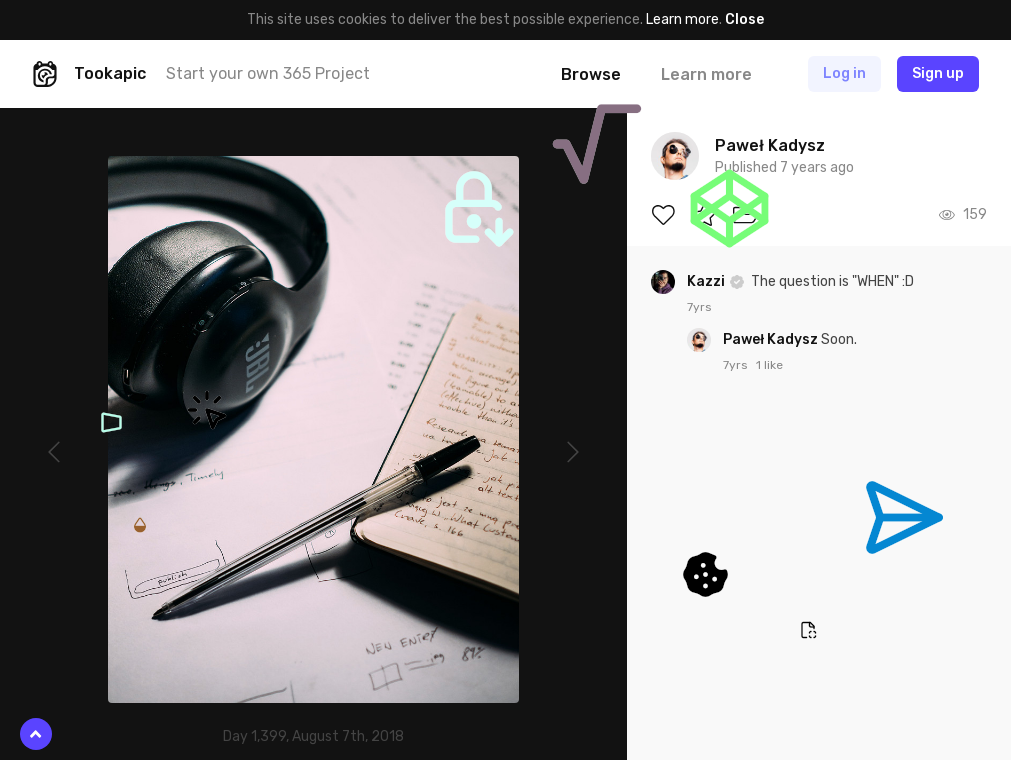  I want to click on download secure or encrypted content, so click(474, 207).